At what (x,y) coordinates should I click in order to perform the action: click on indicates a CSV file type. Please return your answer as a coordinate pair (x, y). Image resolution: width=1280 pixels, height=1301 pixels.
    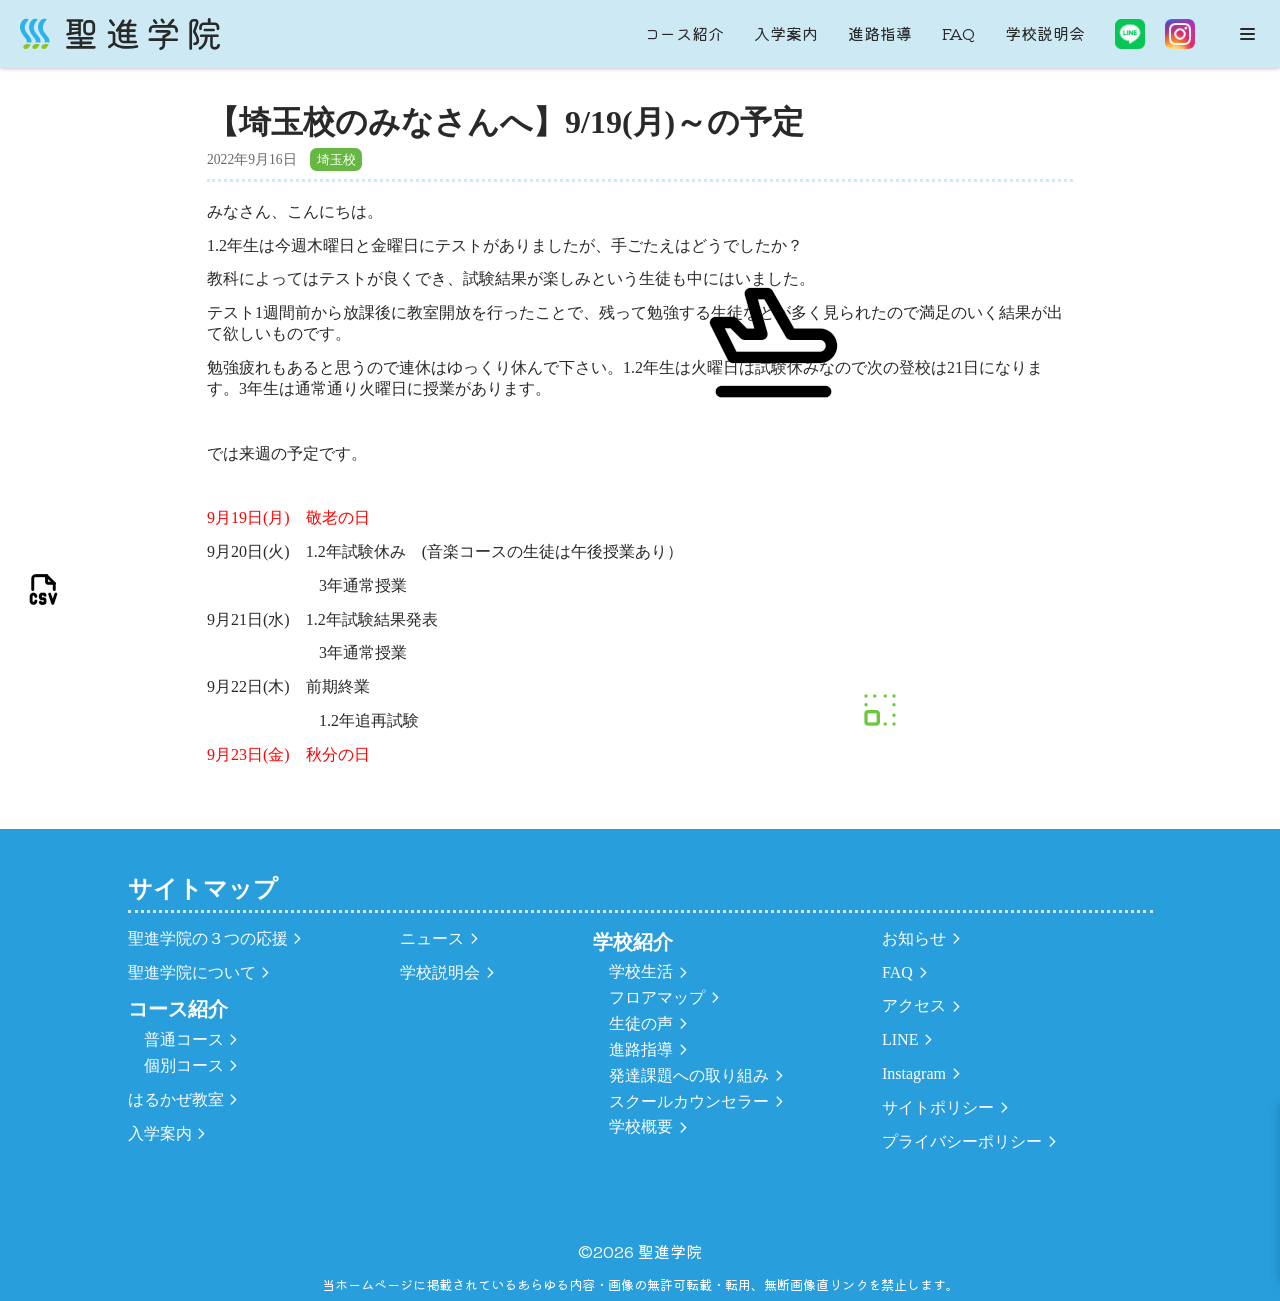
    Looking at the image, I should click on (43, 589).